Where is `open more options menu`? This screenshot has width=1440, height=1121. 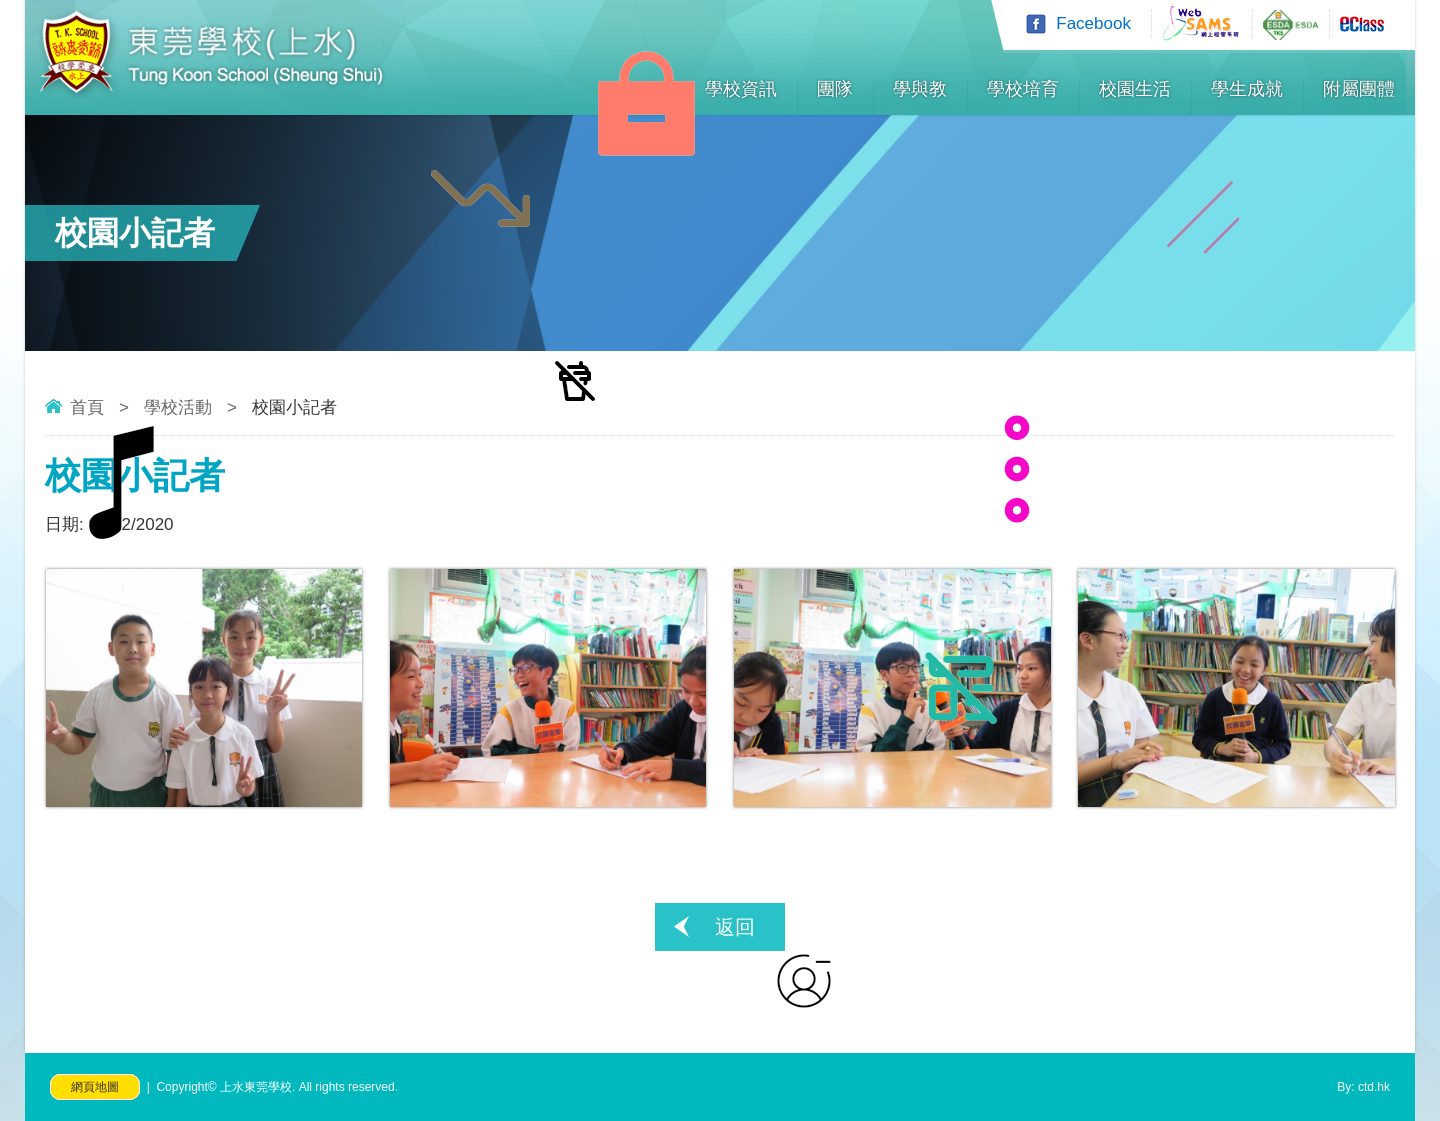
open more options menu is located at coordinates (1017, 469).